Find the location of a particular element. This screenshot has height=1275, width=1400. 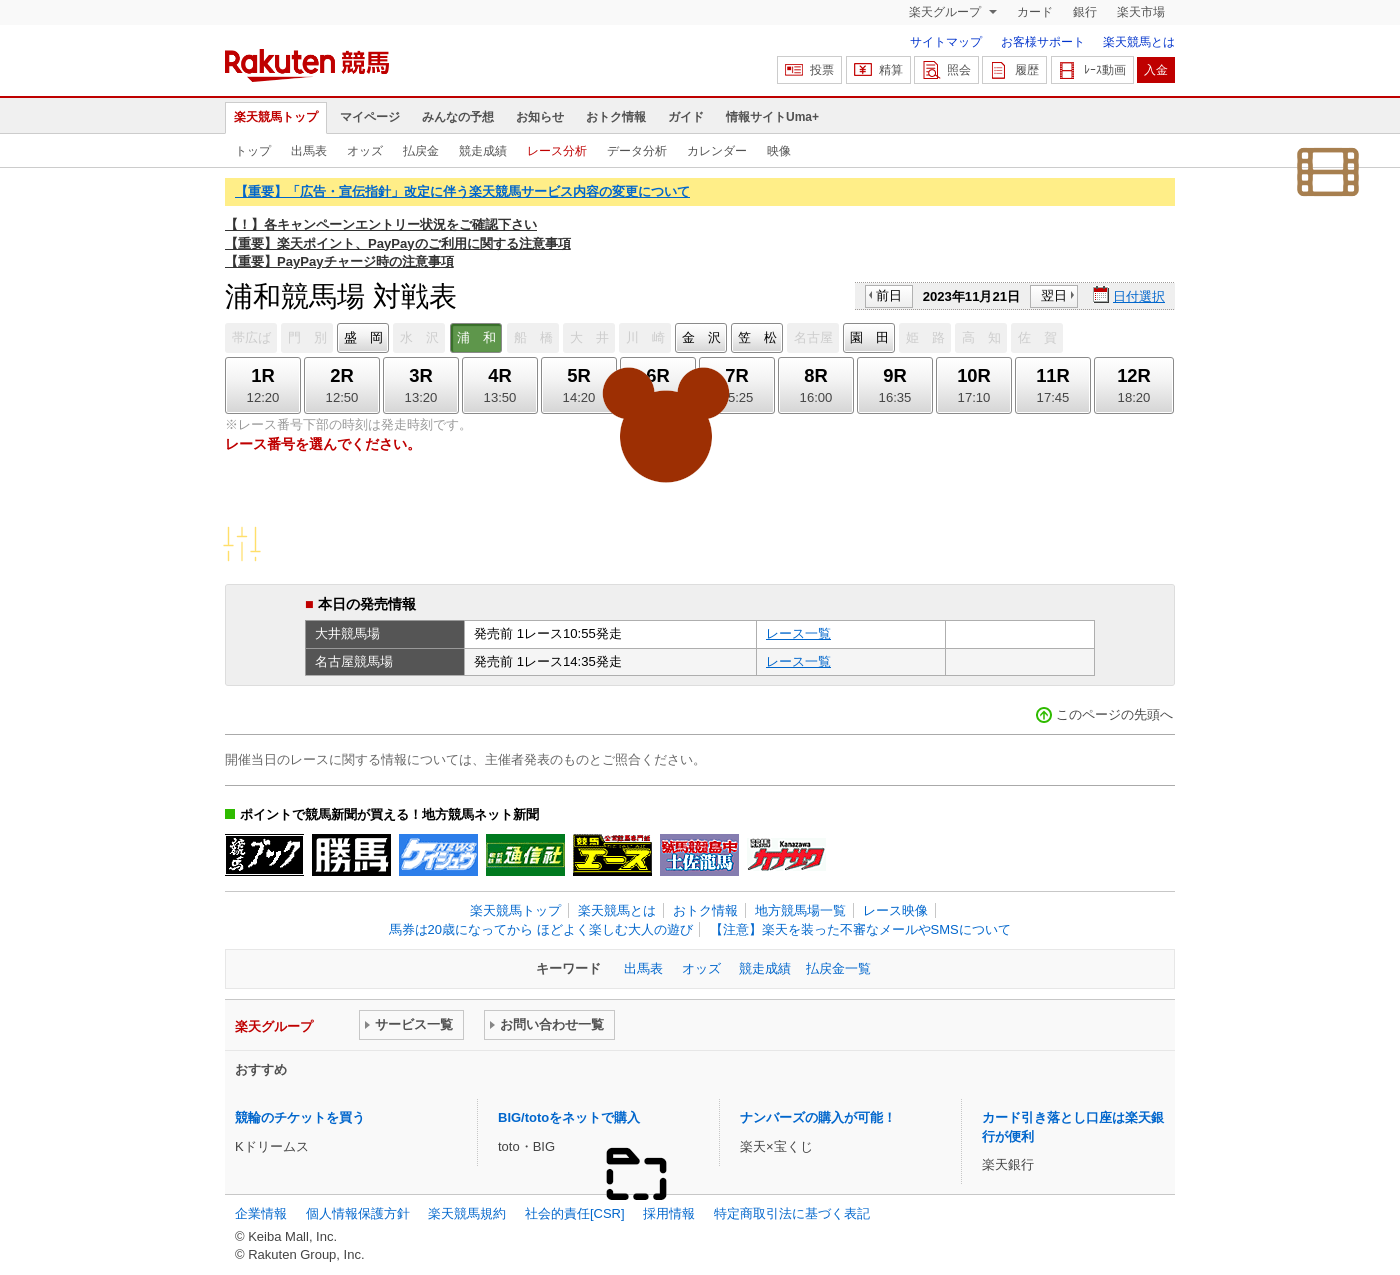

create a new folder is located at coordinates (636, 1174).